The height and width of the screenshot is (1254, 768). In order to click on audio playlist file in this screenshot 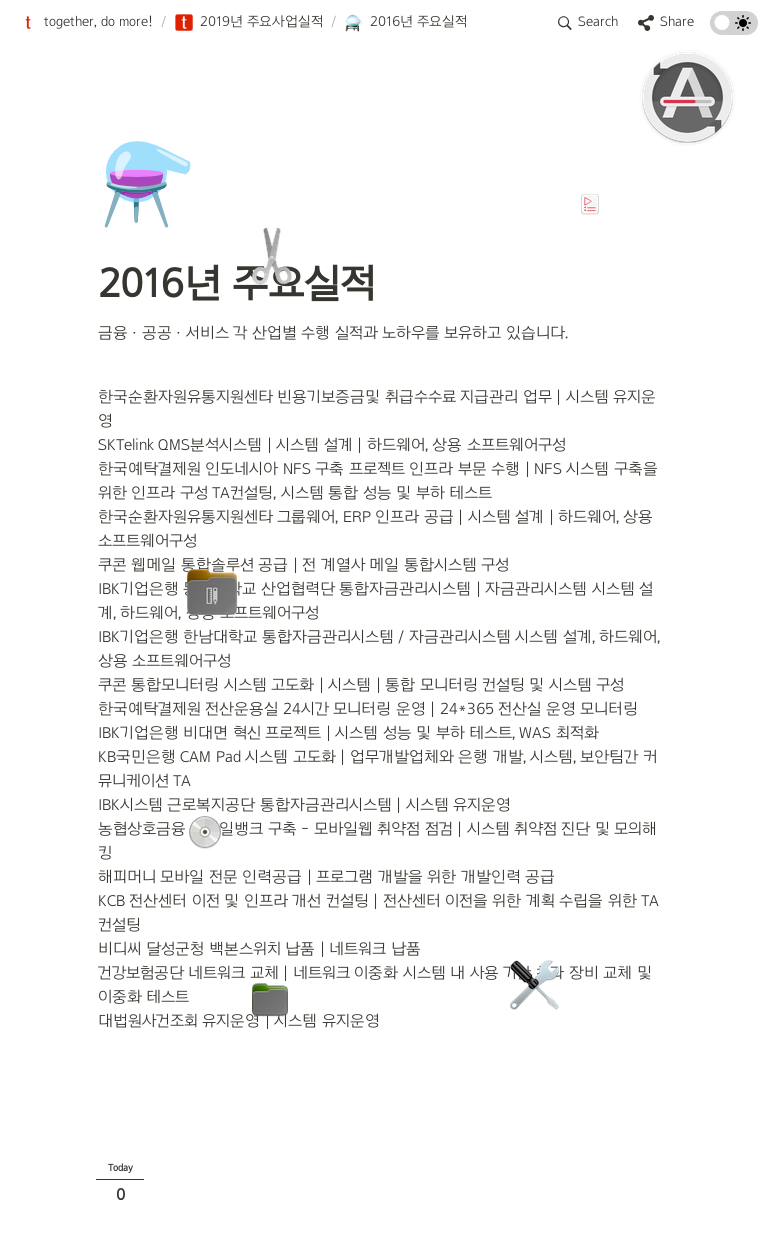, I will do `click(590, 204)`.